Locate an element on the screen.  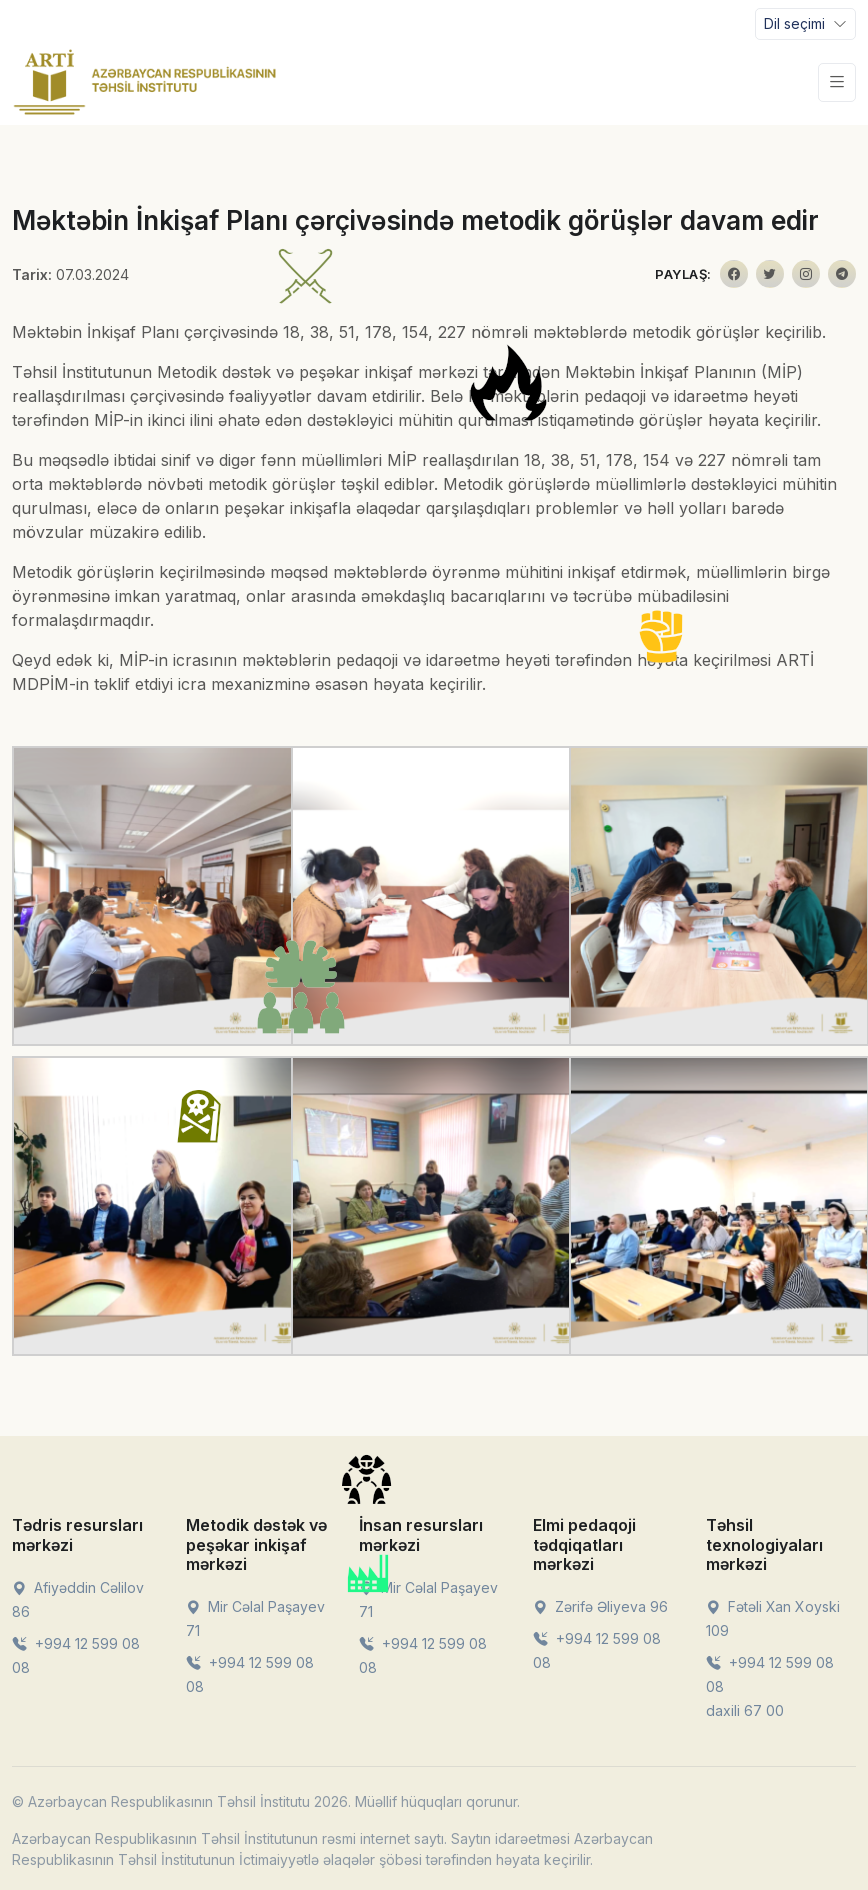
indicates a defeated pirate character or game over state is located at coordinates (197, 1116).